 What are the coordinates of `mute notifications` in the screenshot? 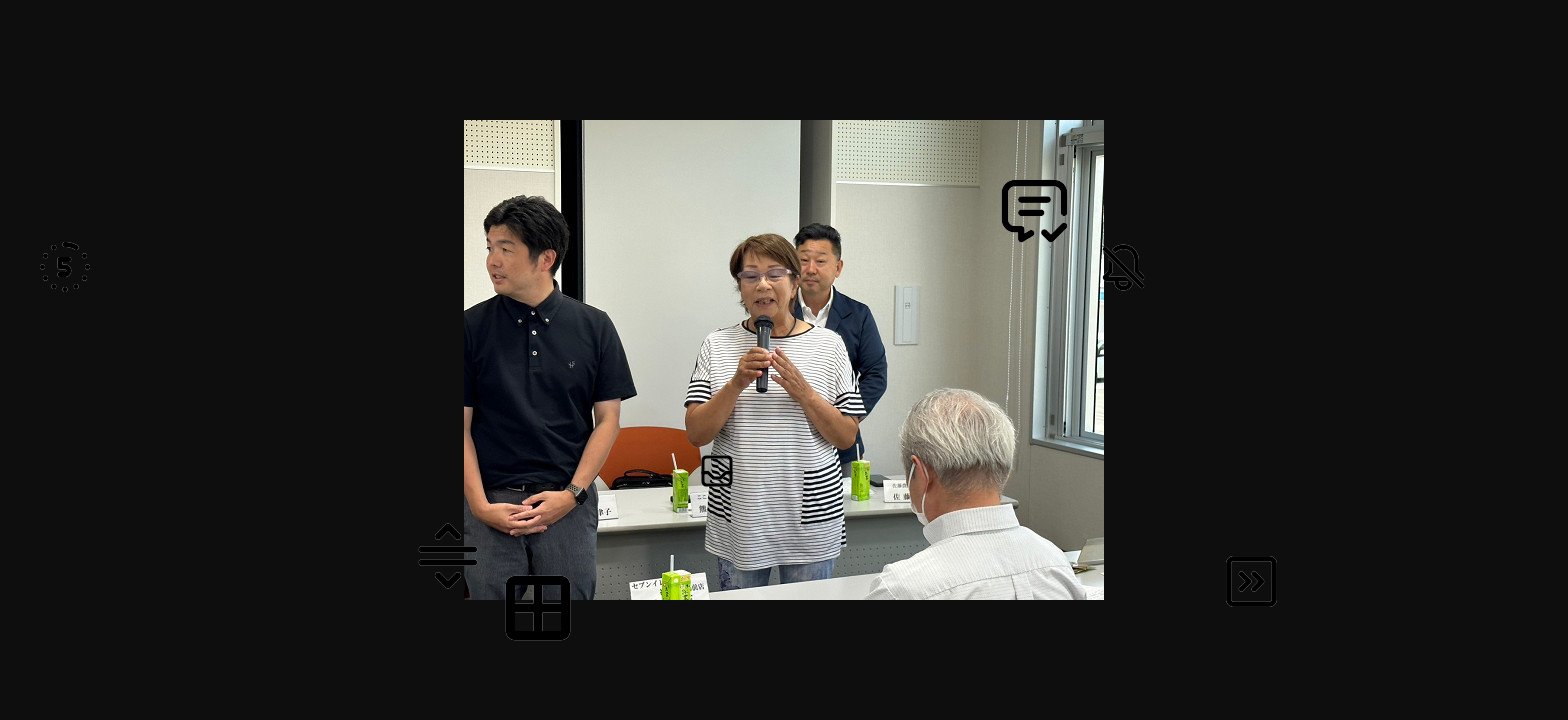 It's located at (1123, 267).